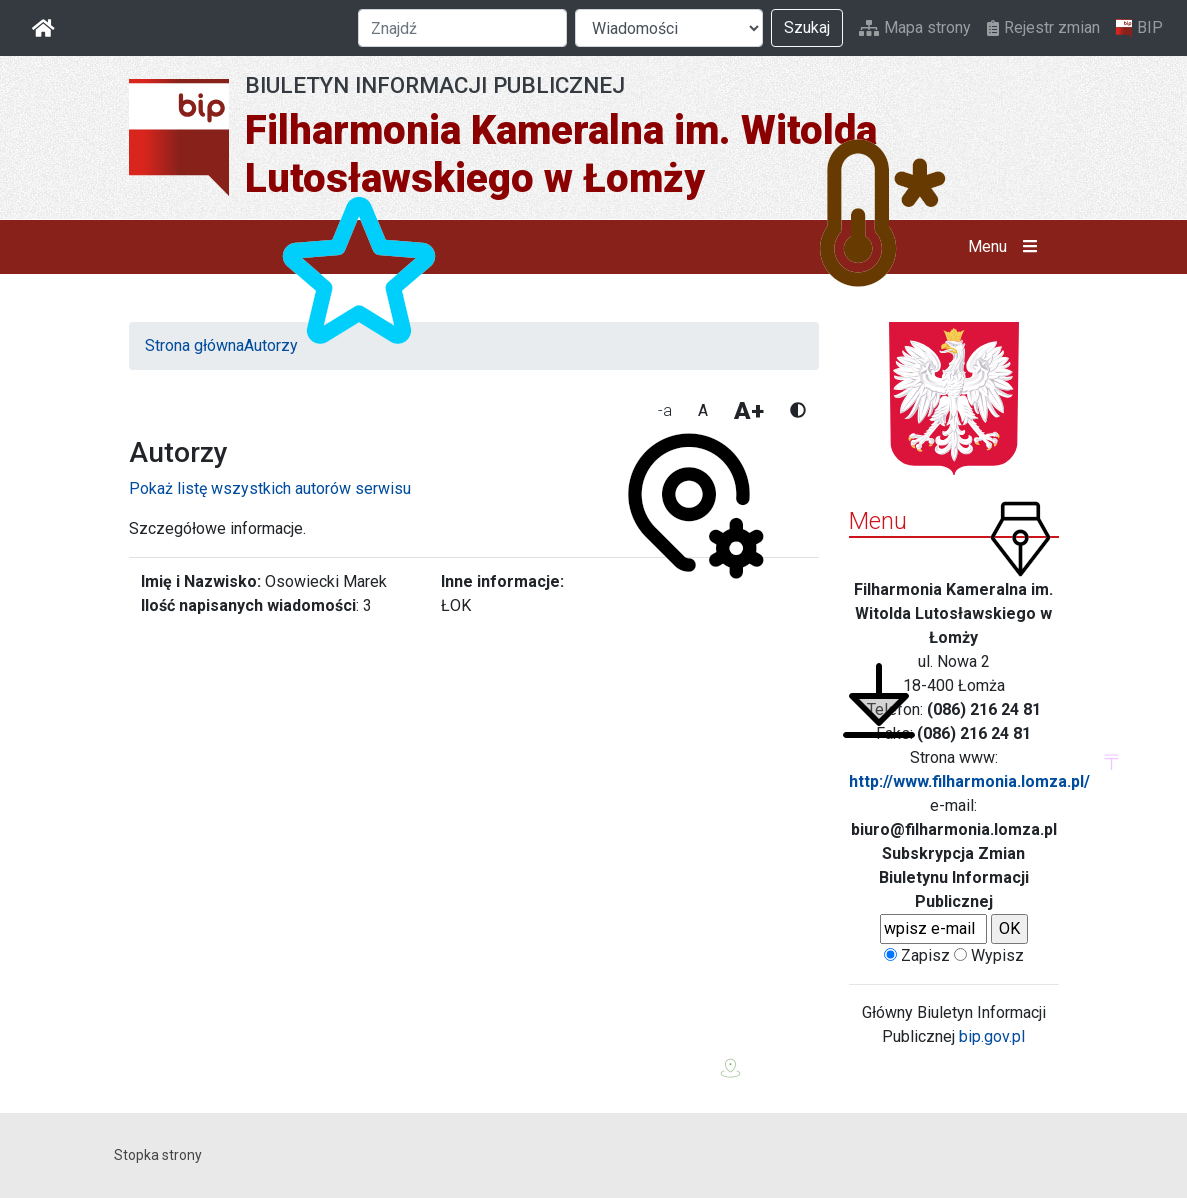  Describe the element at coordinates (730, 1068) in the screenshot. I see `view location area or zone on map` at that location.